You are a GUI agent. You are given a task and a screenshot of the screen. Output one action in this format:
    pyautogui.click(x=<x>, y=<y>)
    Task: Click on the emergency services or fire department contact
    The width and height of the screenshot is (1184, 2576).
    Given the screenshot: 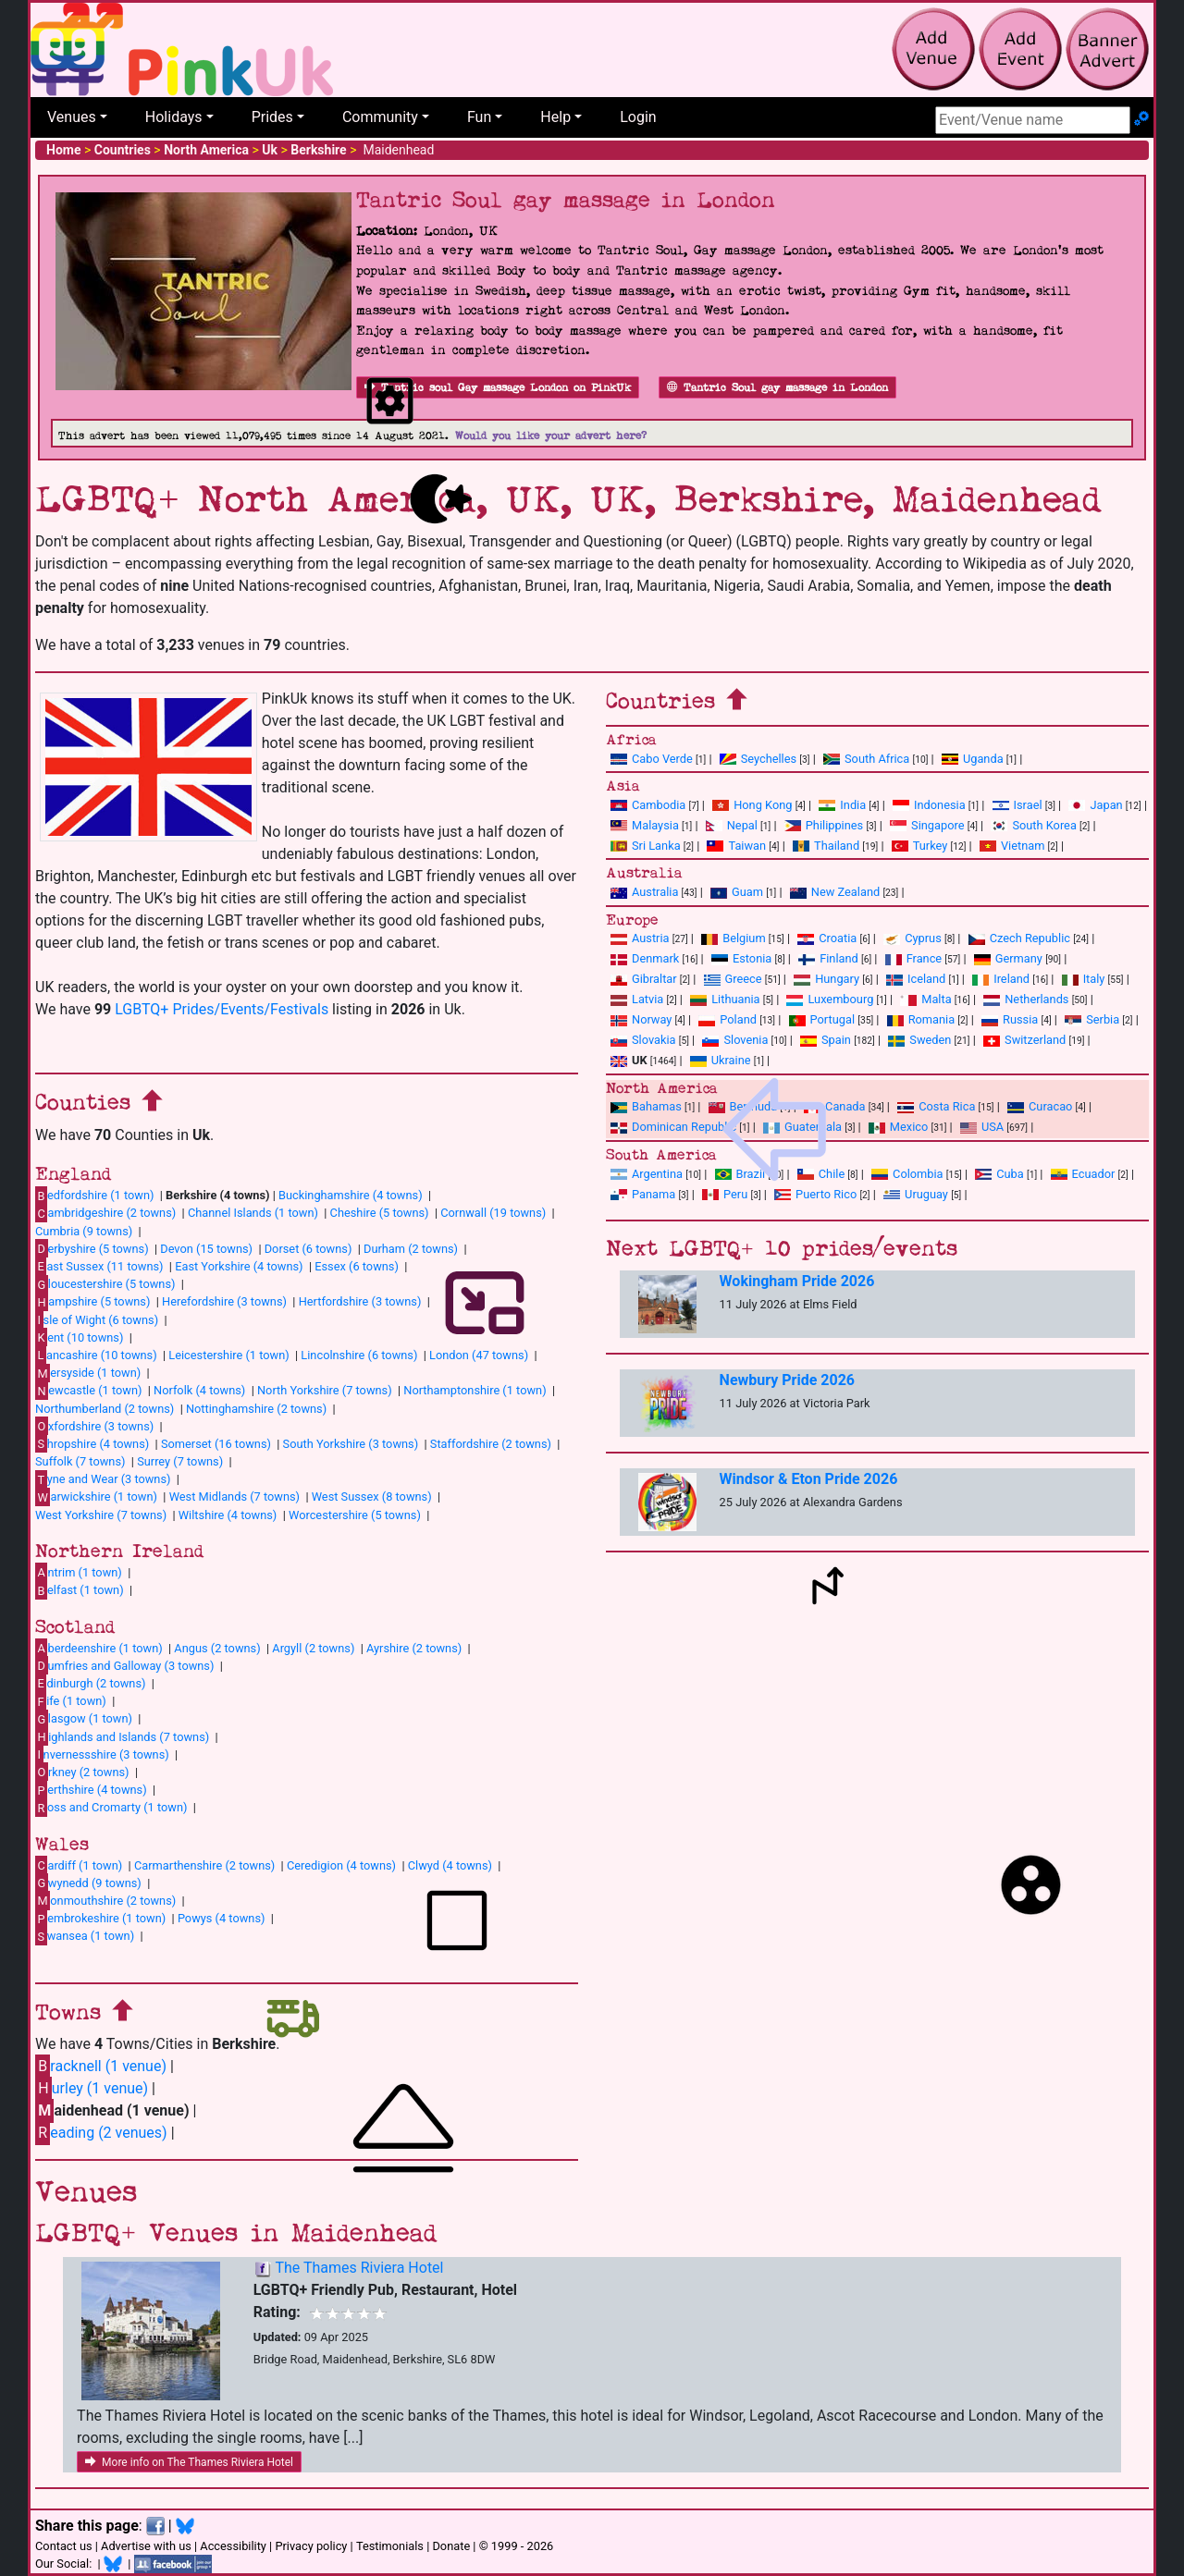 What is the action you would take?
    pyautogui.click(x=291, y=2016)
    